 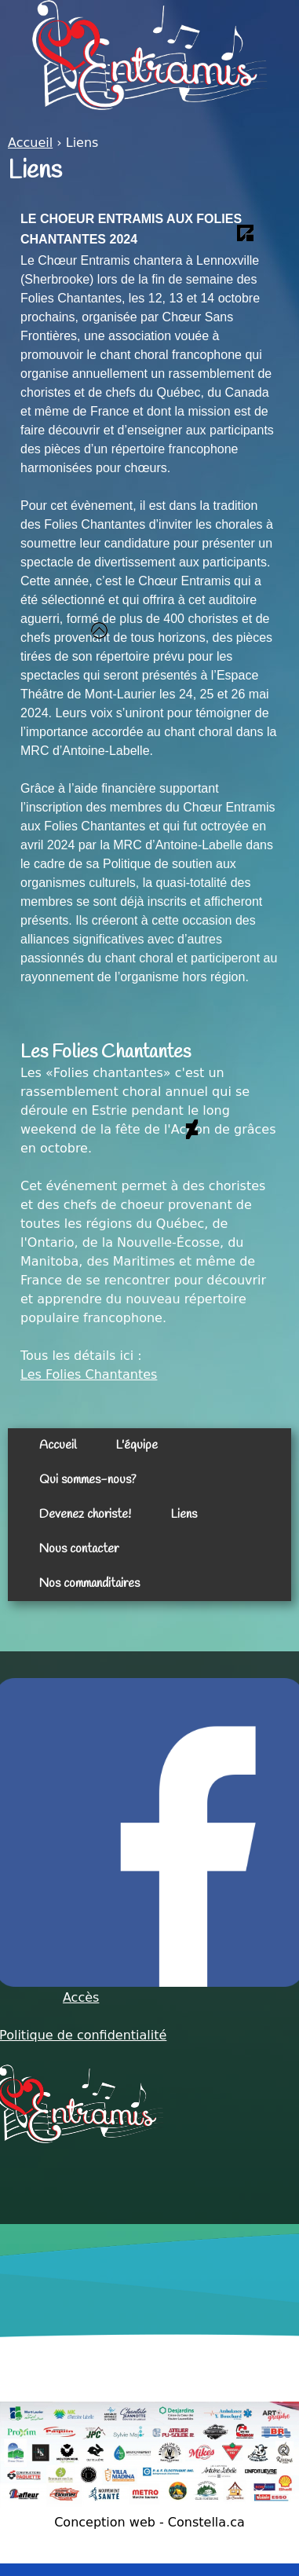 I want to click on open the openHAB smart home dashboard, so click(x=99, y=630).